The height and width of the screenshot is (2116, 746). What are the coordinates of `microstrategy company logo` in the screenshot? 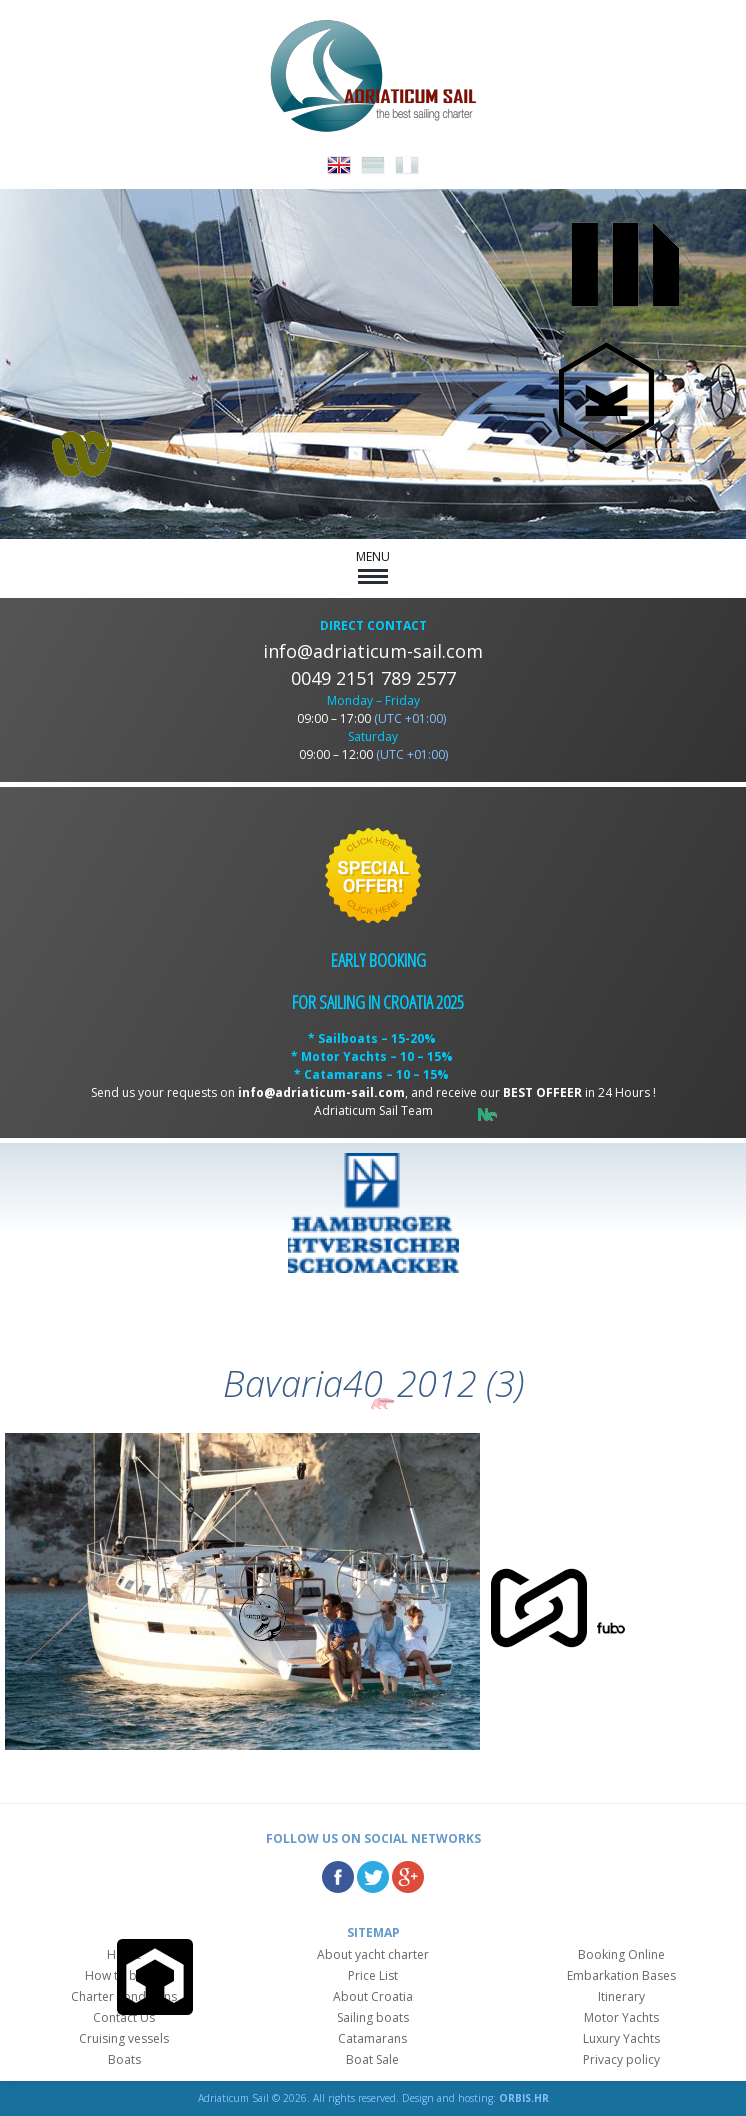 It's located at (625, 264).